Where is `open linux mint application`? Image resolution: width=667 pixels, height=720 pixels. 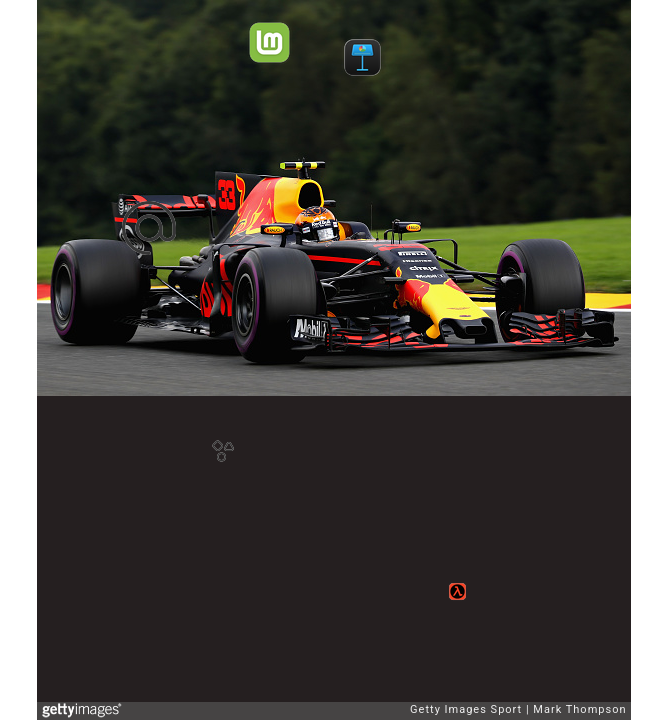
open linux mint application is located at coordinates (269, 42).